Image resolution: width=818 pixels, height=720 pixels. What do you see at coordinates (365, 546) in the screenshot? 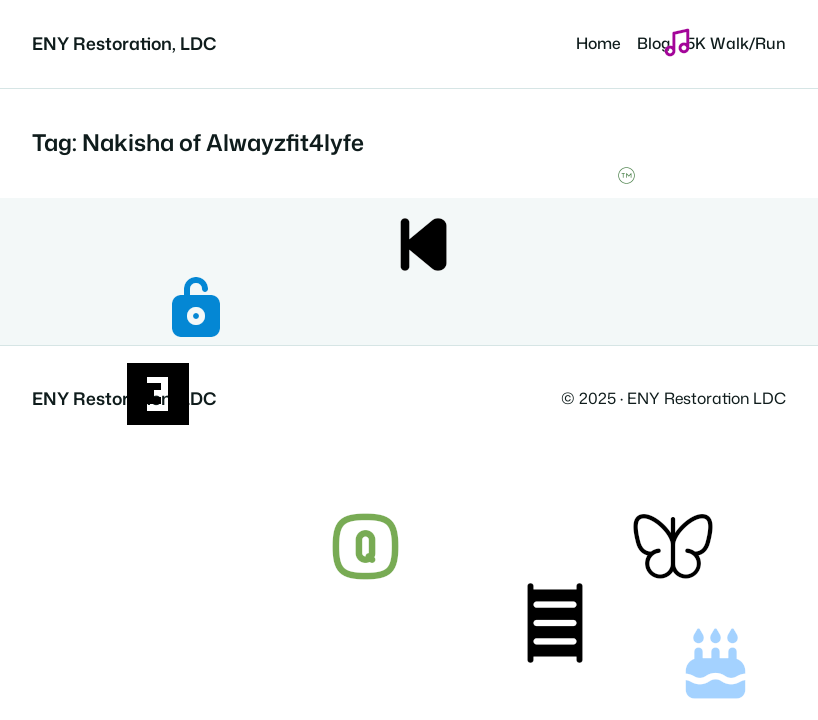
I see `indicates a Q key or keyboard shortcut` at bounding box center [365, 546].